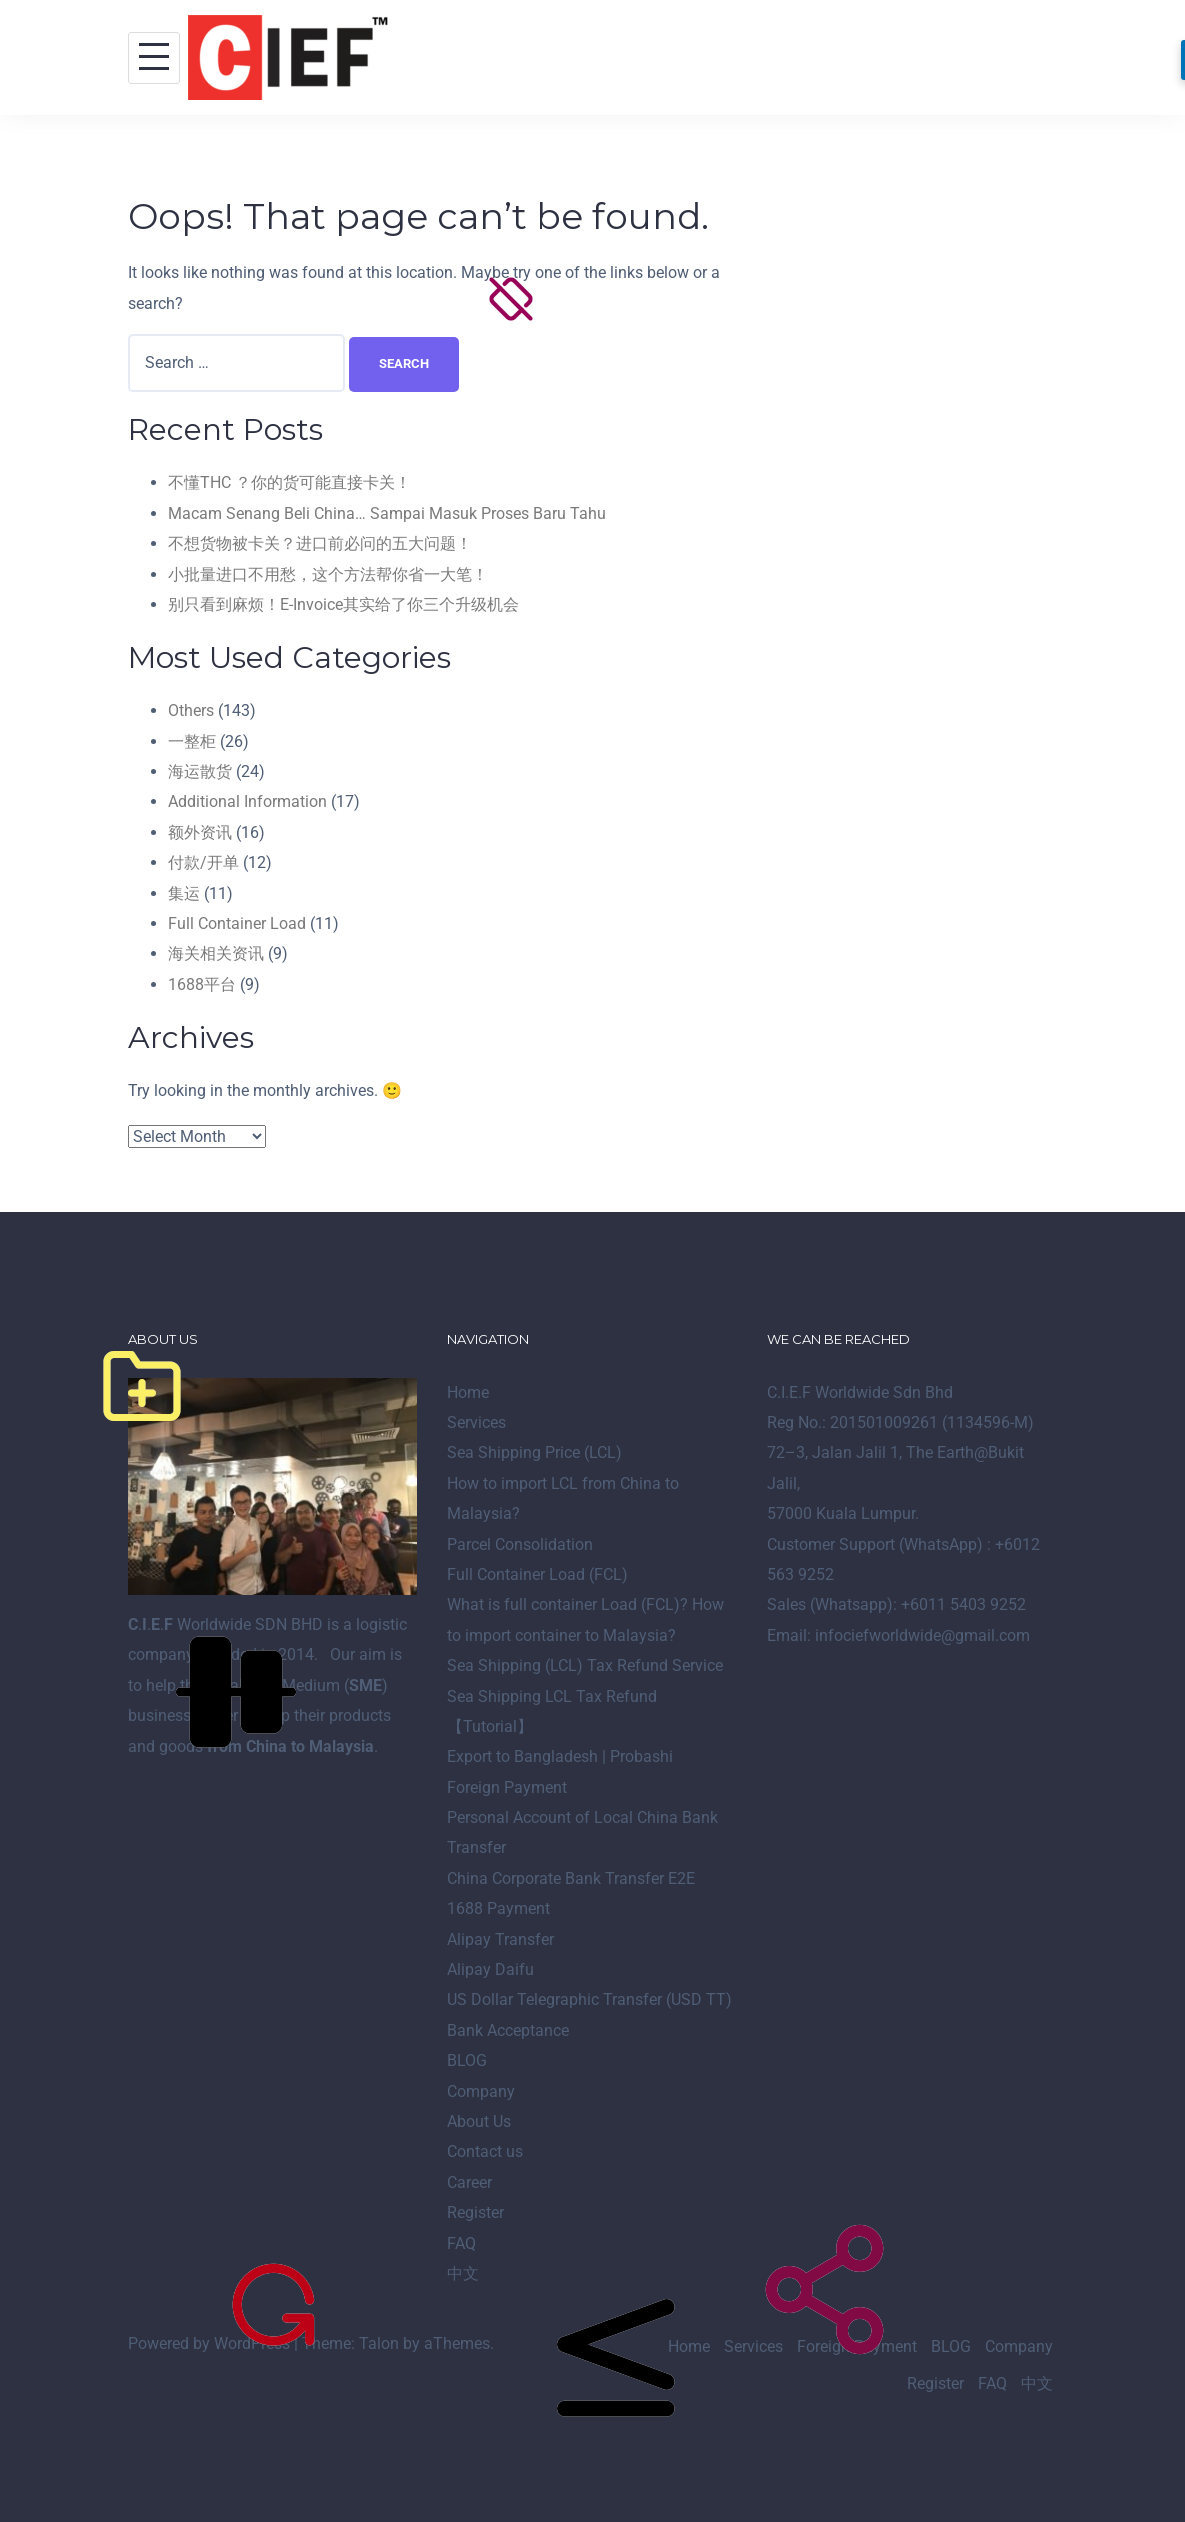 The width and height of the screenshot is (1185, 2522). I want to click on less than or equal to comparison operator, so click(618, 2360).